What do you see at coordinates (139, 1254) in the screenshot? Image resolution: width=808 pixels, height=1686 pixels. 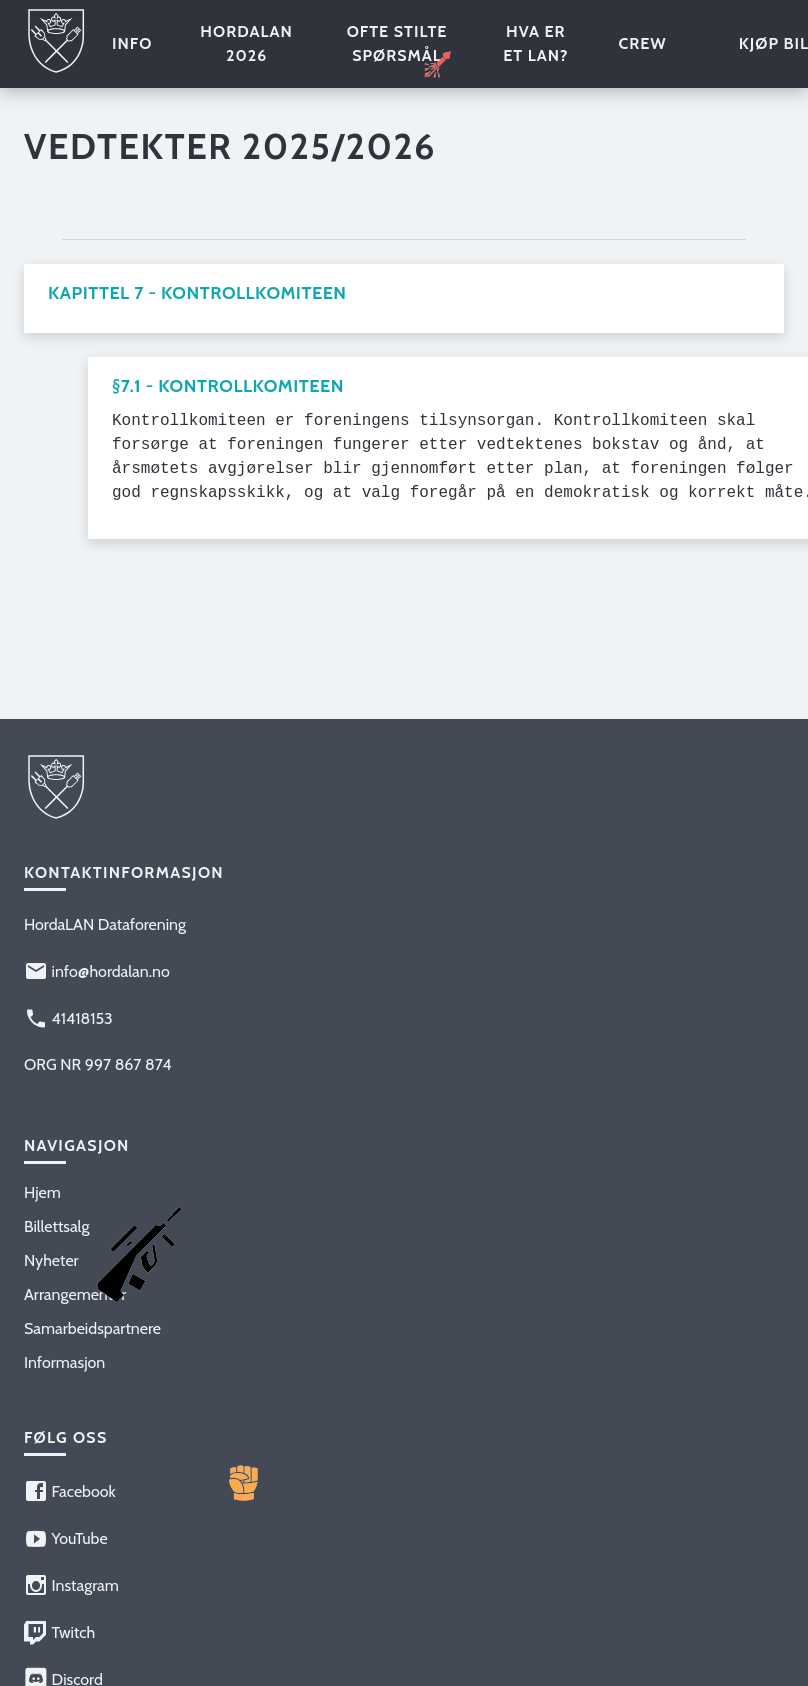 I see `select assault rifle weapon` at bounding box center [139, 1254].